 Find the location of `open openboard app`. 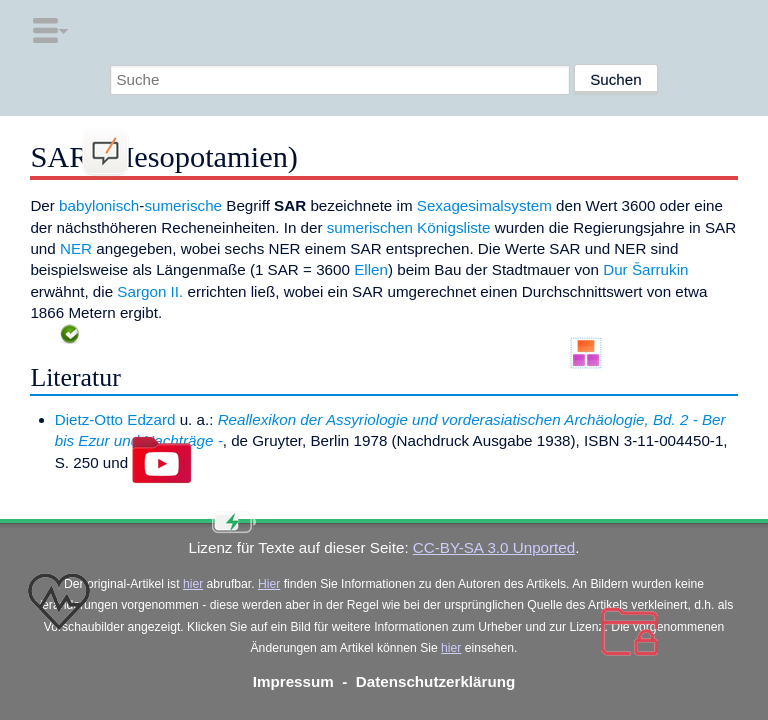

open openboard app is located at coordinates (105, 151).